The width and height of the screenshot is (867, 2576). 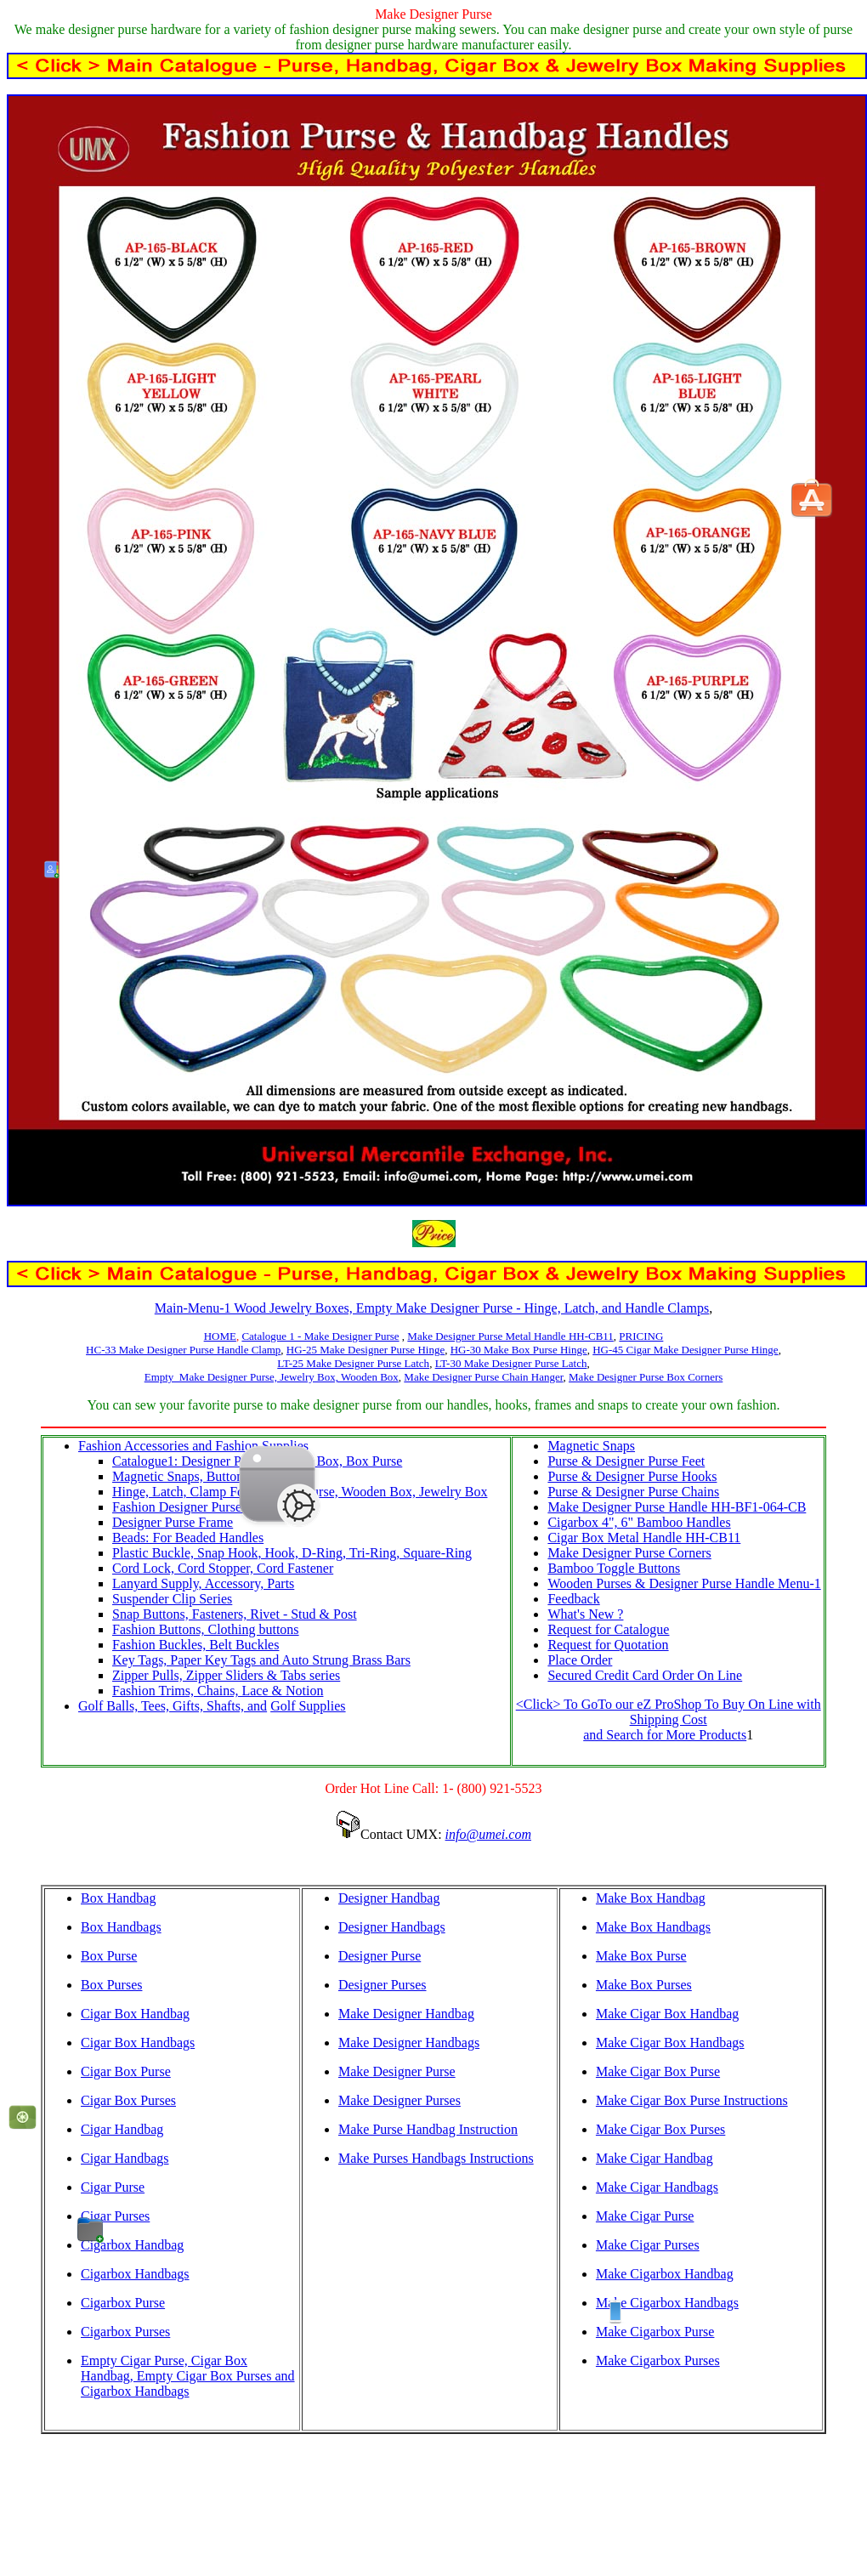 I want to click on access the desktop folder, so click(x=22, y=2116).